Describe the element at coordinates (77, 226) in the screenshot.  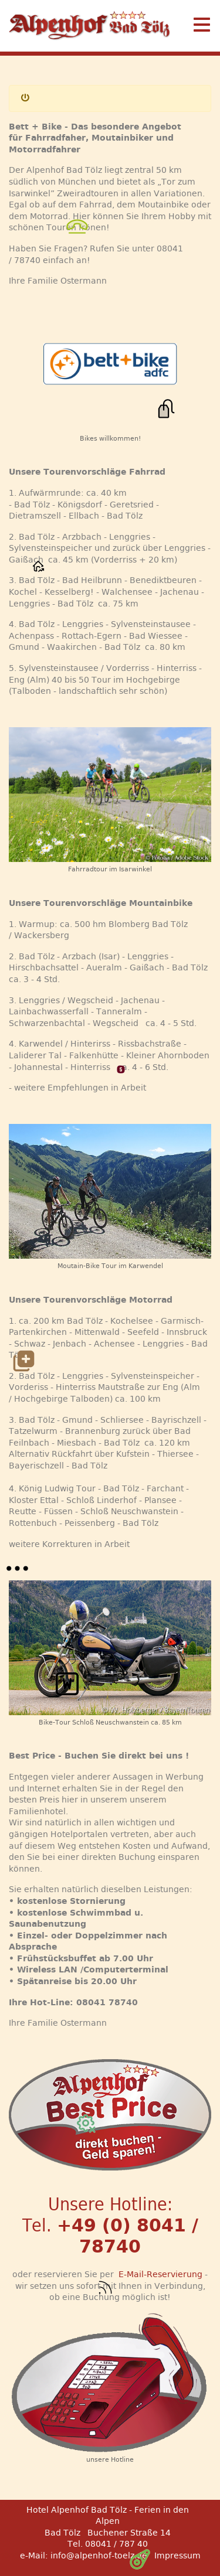
I see `end or hang up a call` at that location.